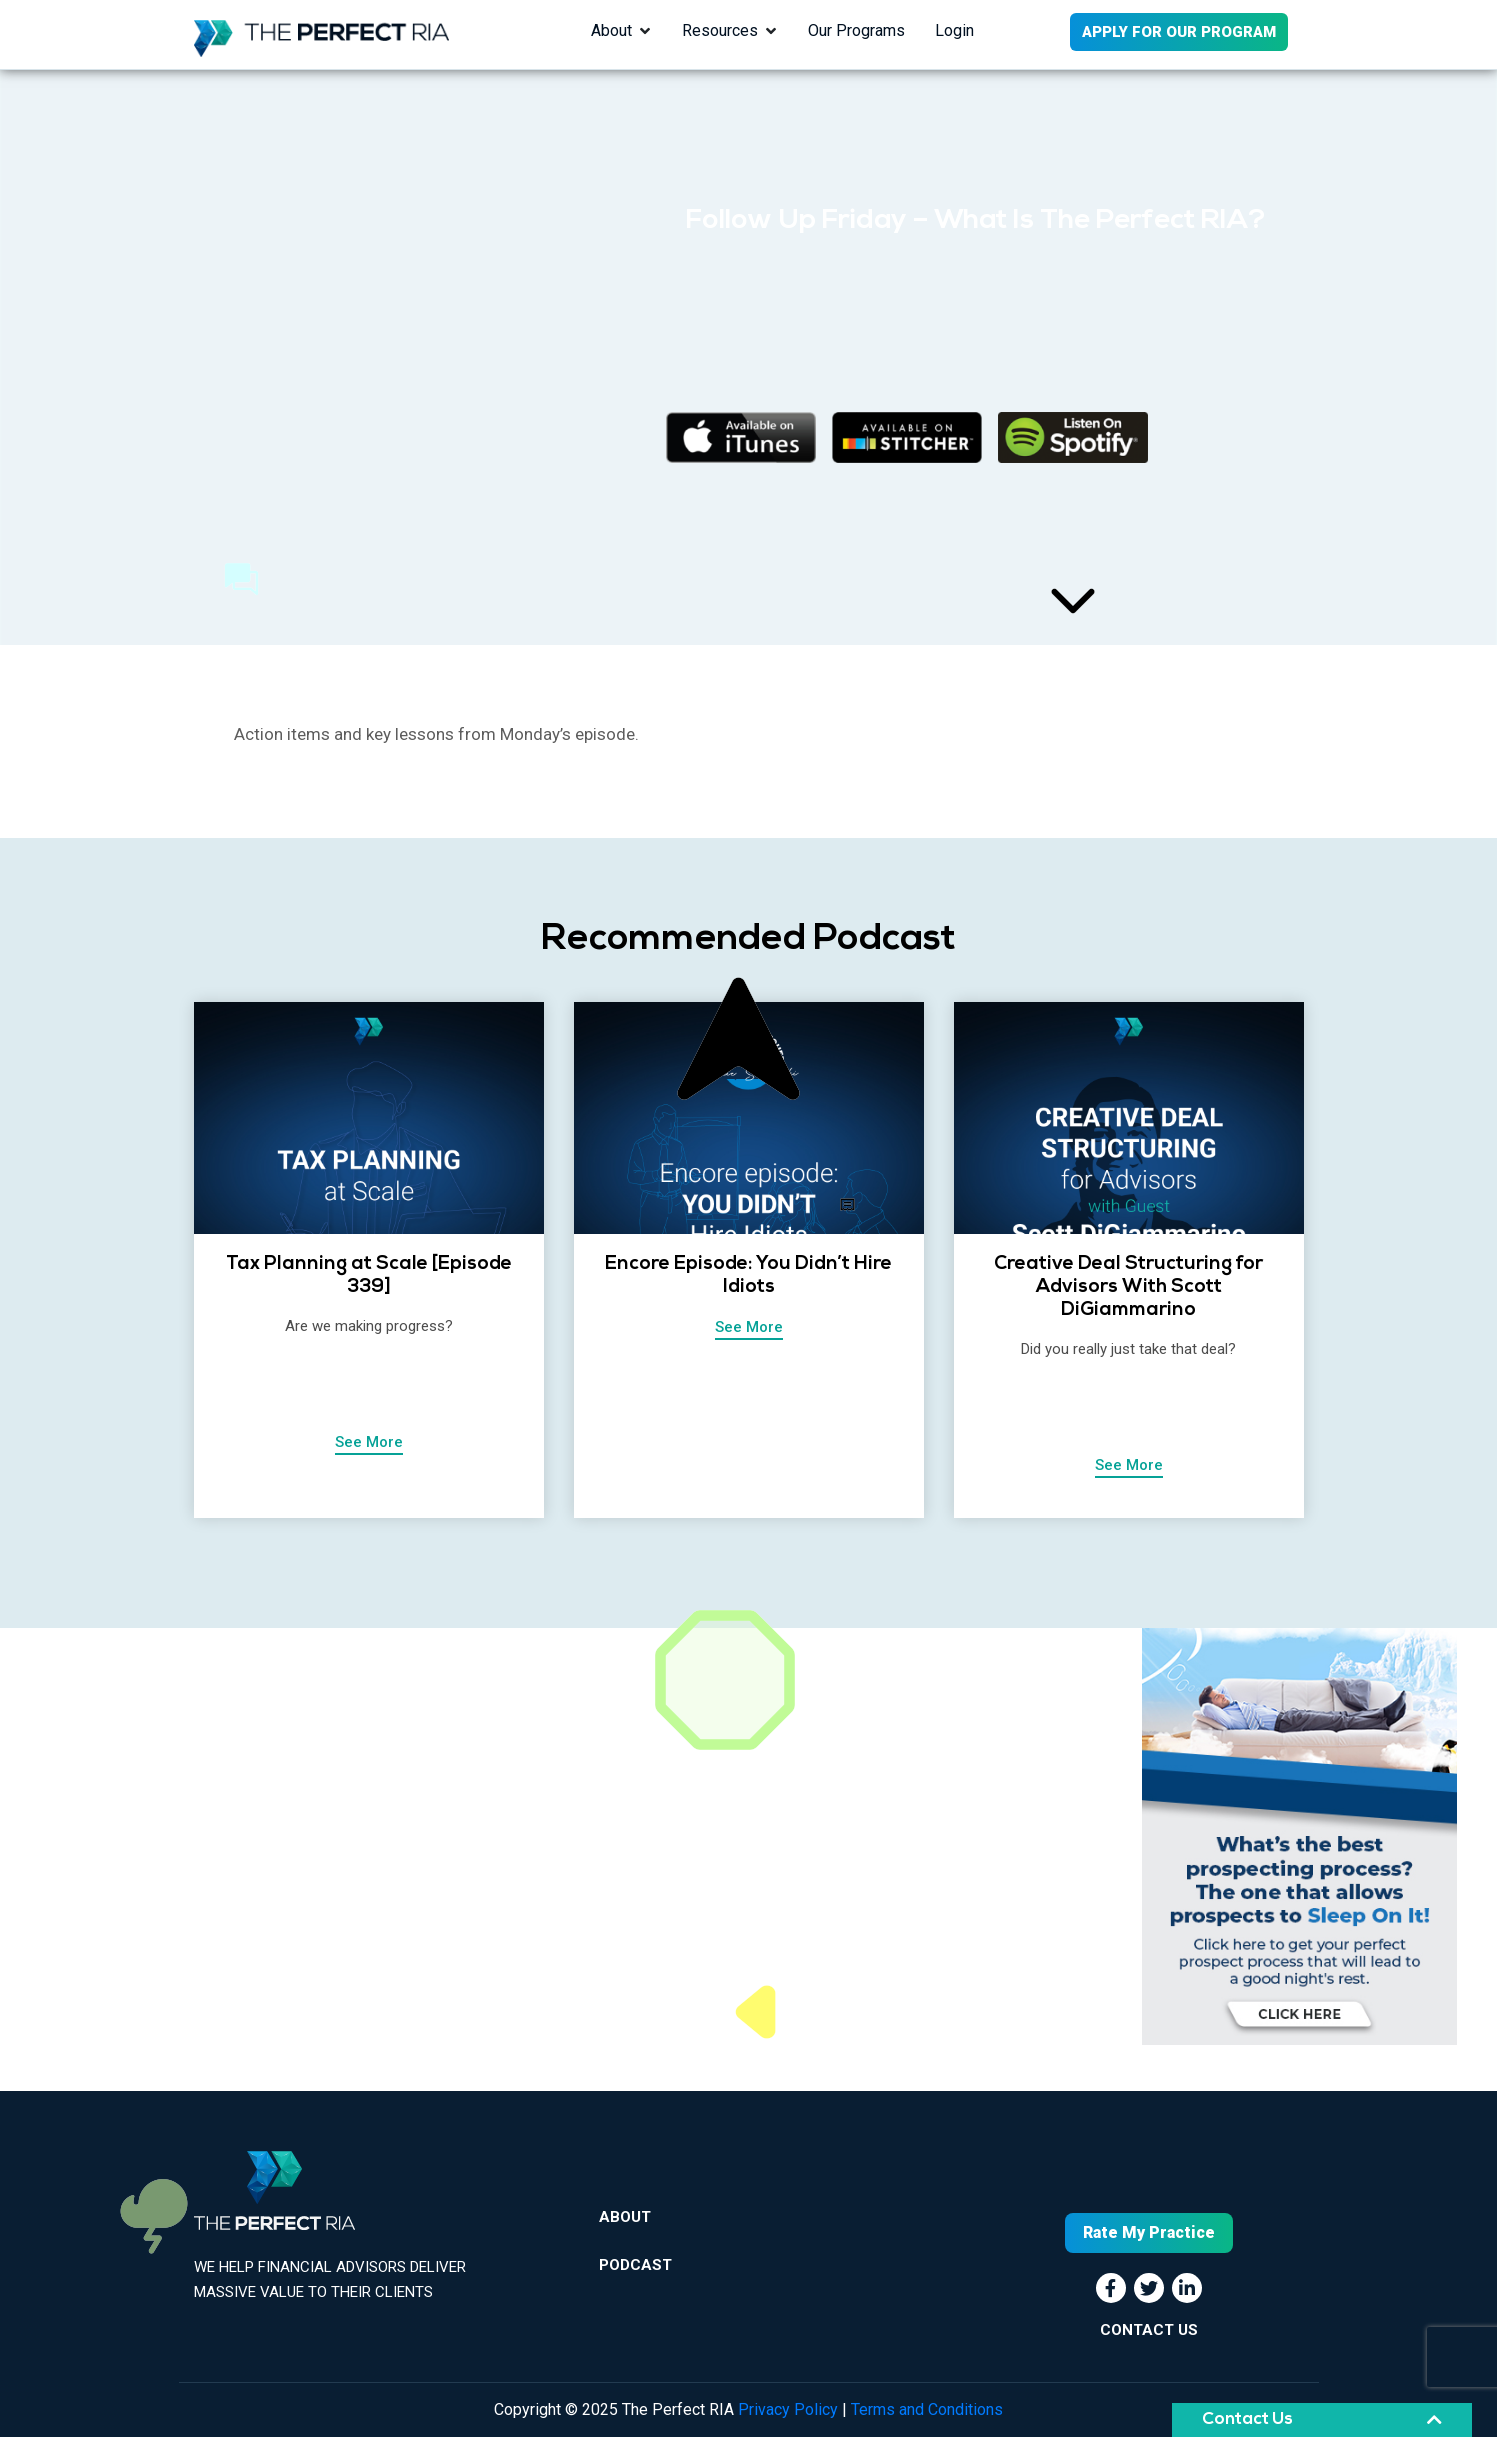 The height and width of the screenshot is (2437, 1497). I want to click on view purchase receipt or transaction history, so click(847, 1204).